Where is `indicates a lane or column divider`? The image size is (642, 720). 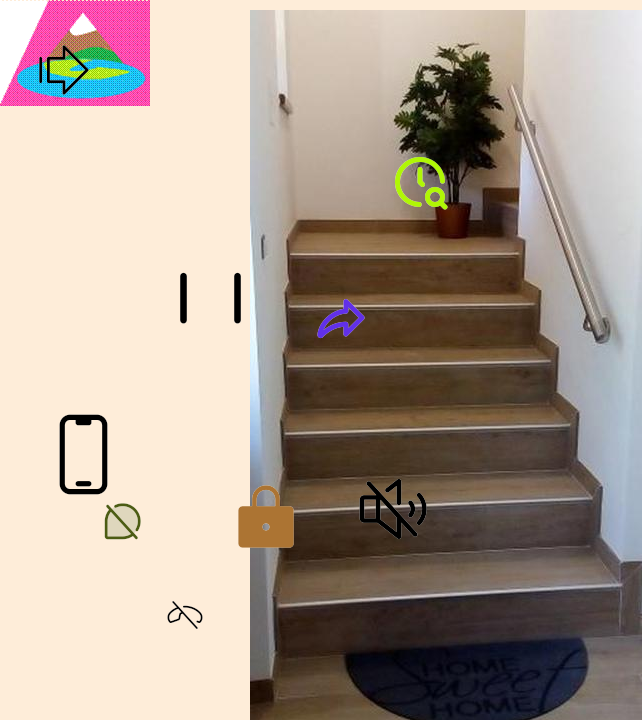
indicates a lane or column divider is located at coordinates (210, 296).